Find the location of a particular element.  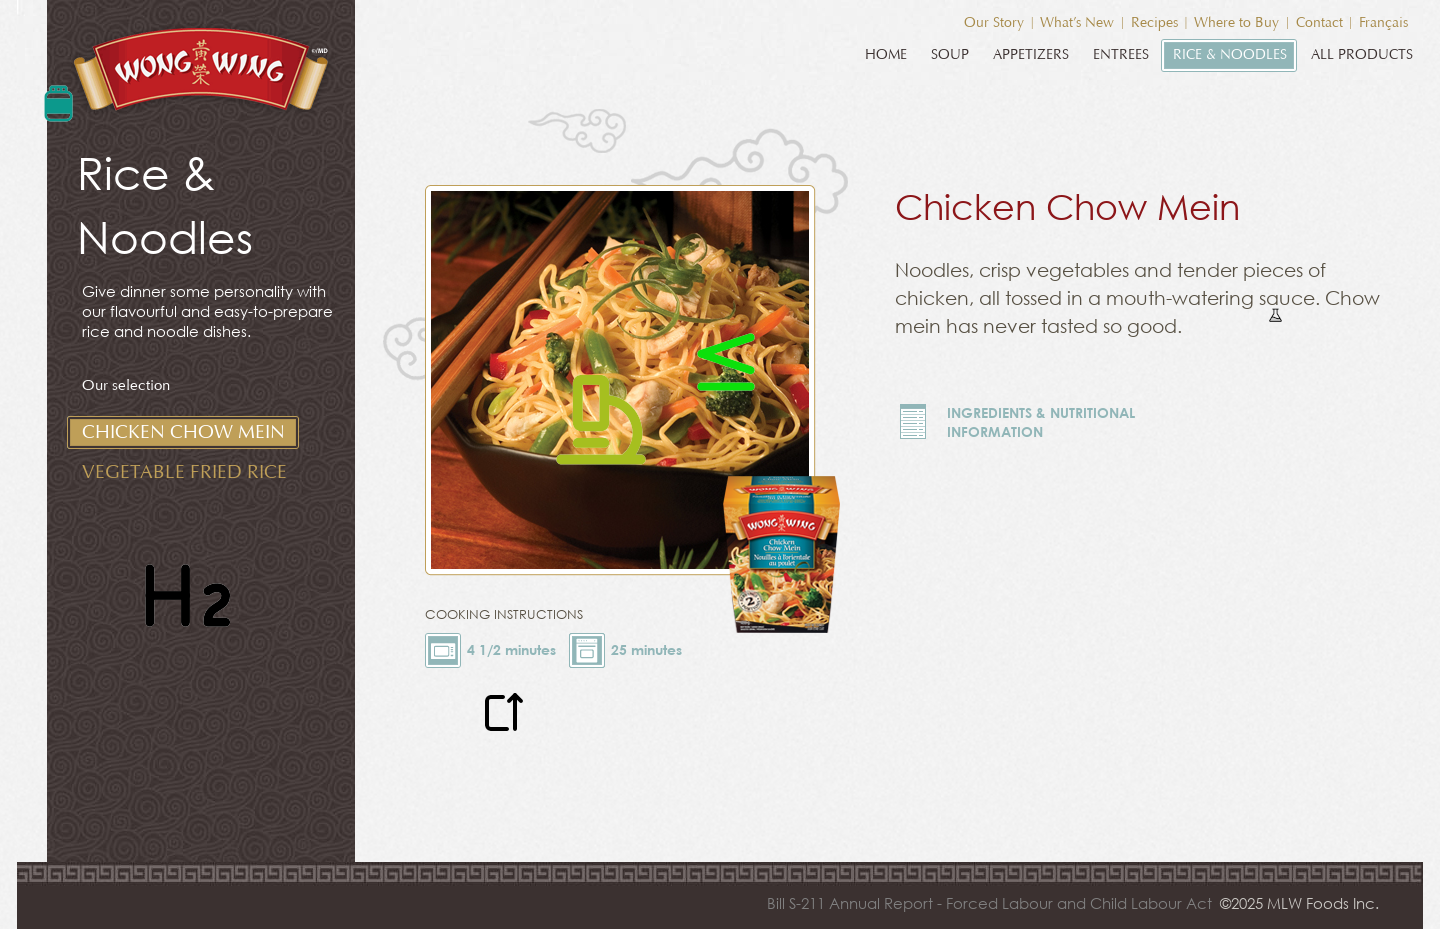

view product or ingredient details is located at coordinates (58, 103).